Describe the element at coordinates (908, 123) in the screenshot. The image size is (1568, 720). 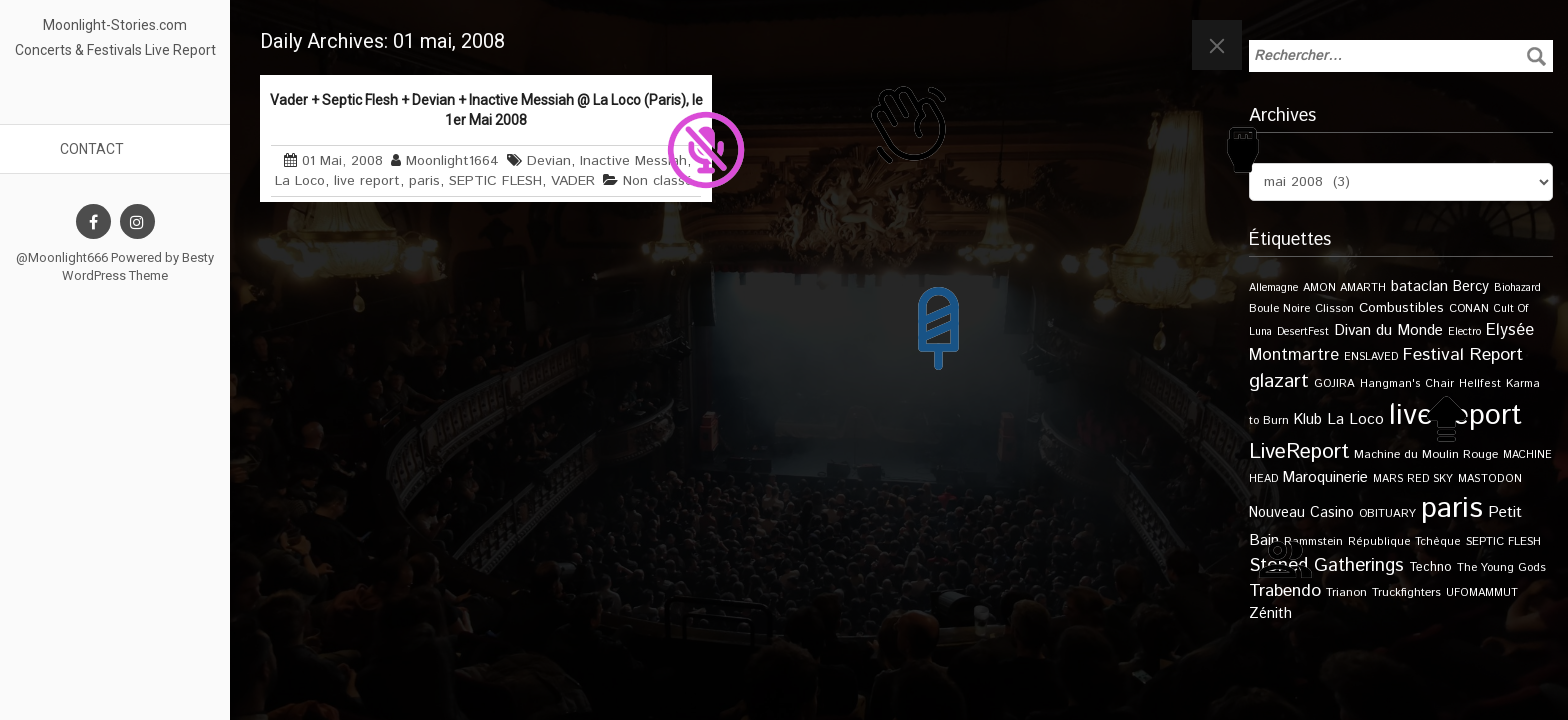
I see `send a greeting or say hello` at that location.